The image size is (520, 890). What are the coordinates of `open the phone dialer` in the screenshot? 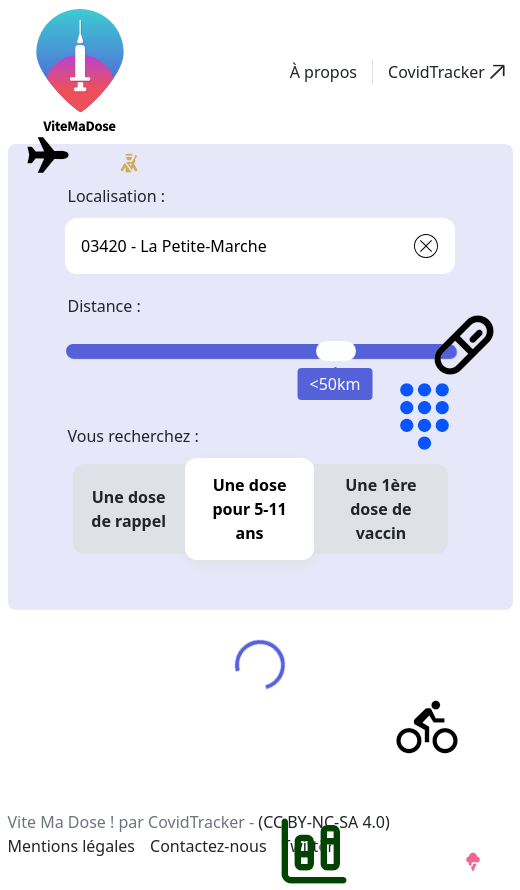 It's located at (424, 416).